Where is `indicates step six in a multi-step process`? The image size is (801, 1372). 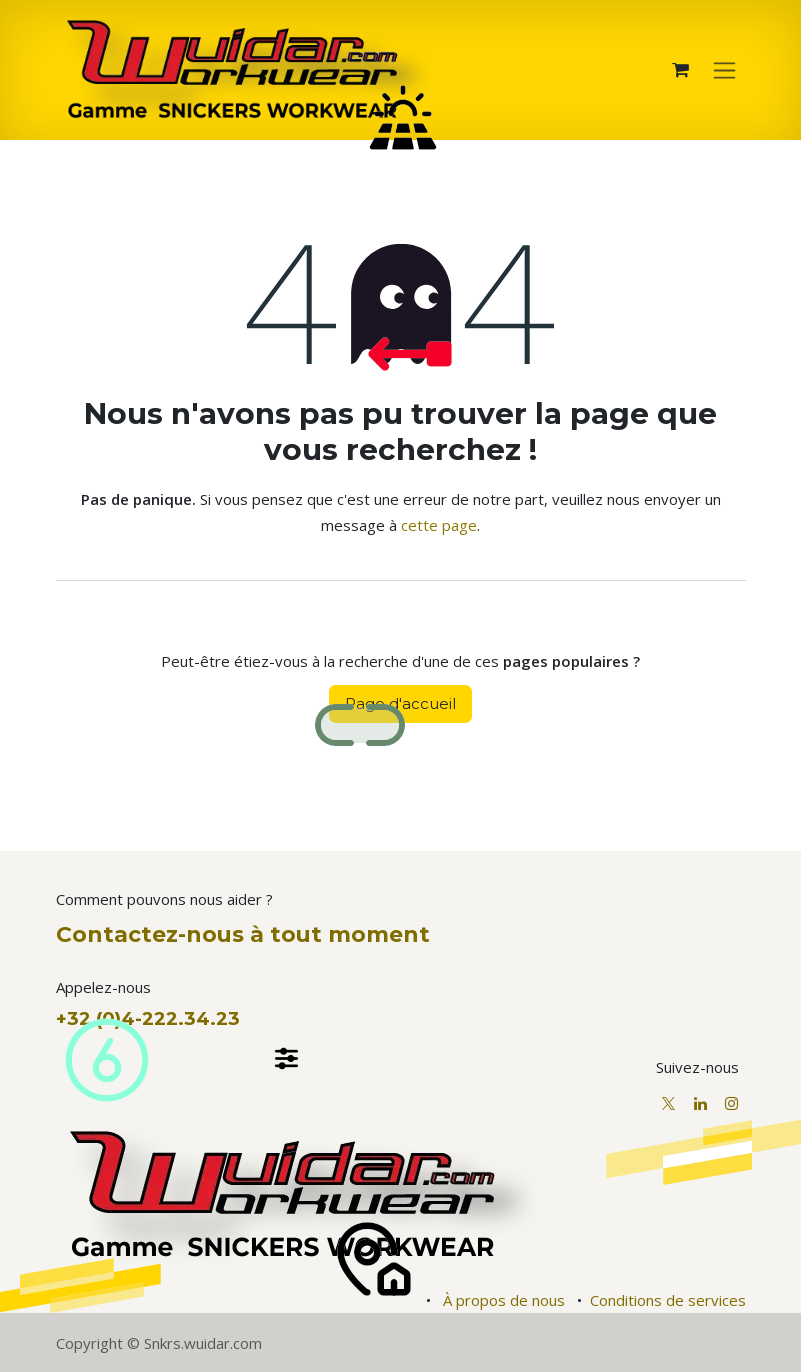 indicates step six in a multi-step process is located at coordinates (107, 1060).